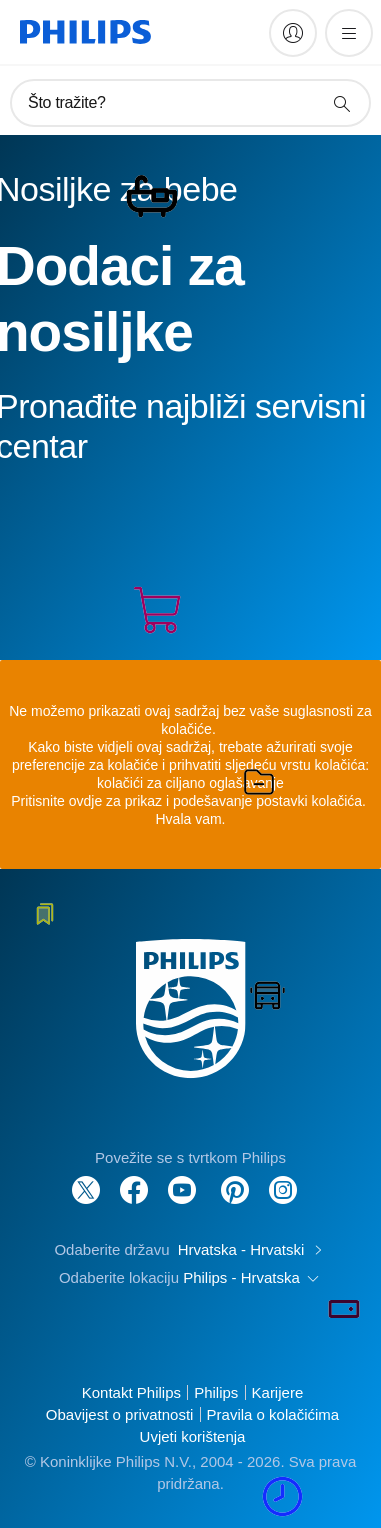 The width and height of the screenshot is (381, 1528). What do you see at coordinates (267, 995) in the screenshot?
I see `view public transit options` at bounding box center [267, 995].